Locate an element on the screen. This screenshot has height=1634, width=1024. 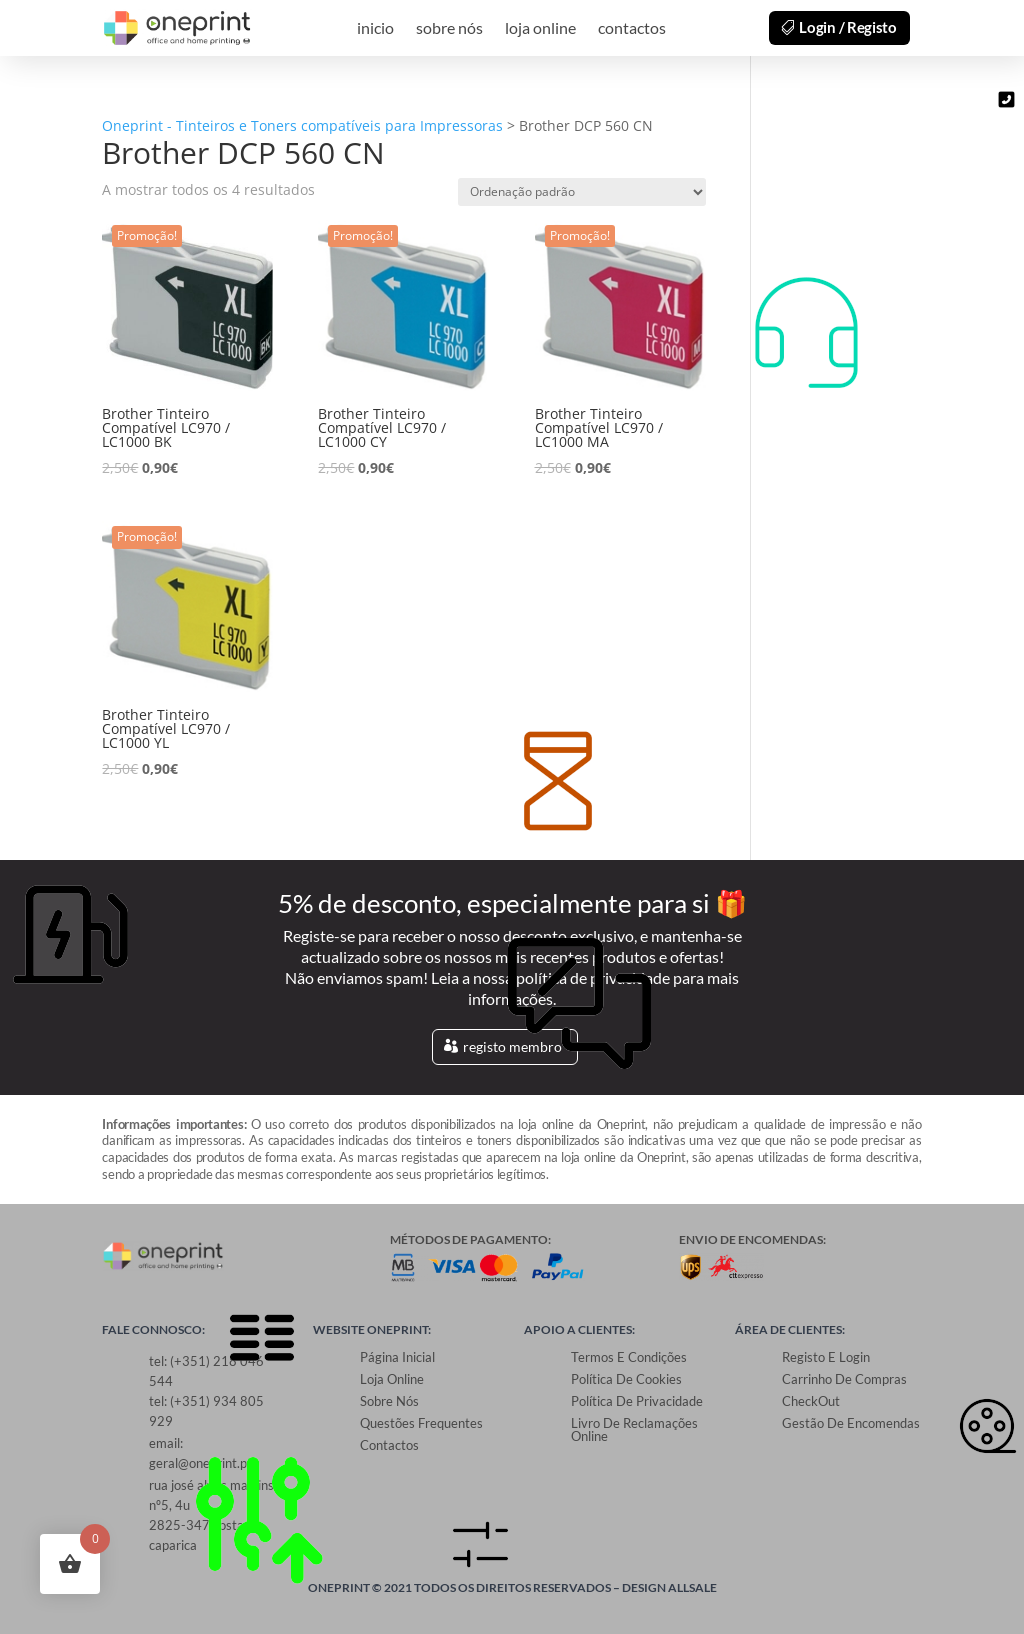
duplicate an existing discussion thread is located at coordinates (579, 1003).